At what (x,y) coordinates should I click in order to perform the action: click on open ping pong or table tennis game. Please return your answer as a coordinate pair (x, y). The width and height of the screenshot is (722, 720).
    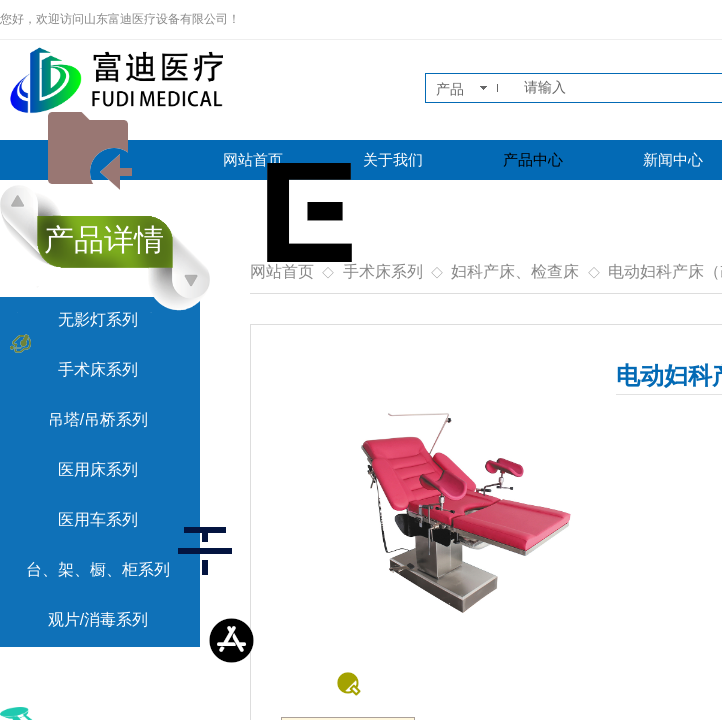
    Looking at the image, I should click on (348, 683).